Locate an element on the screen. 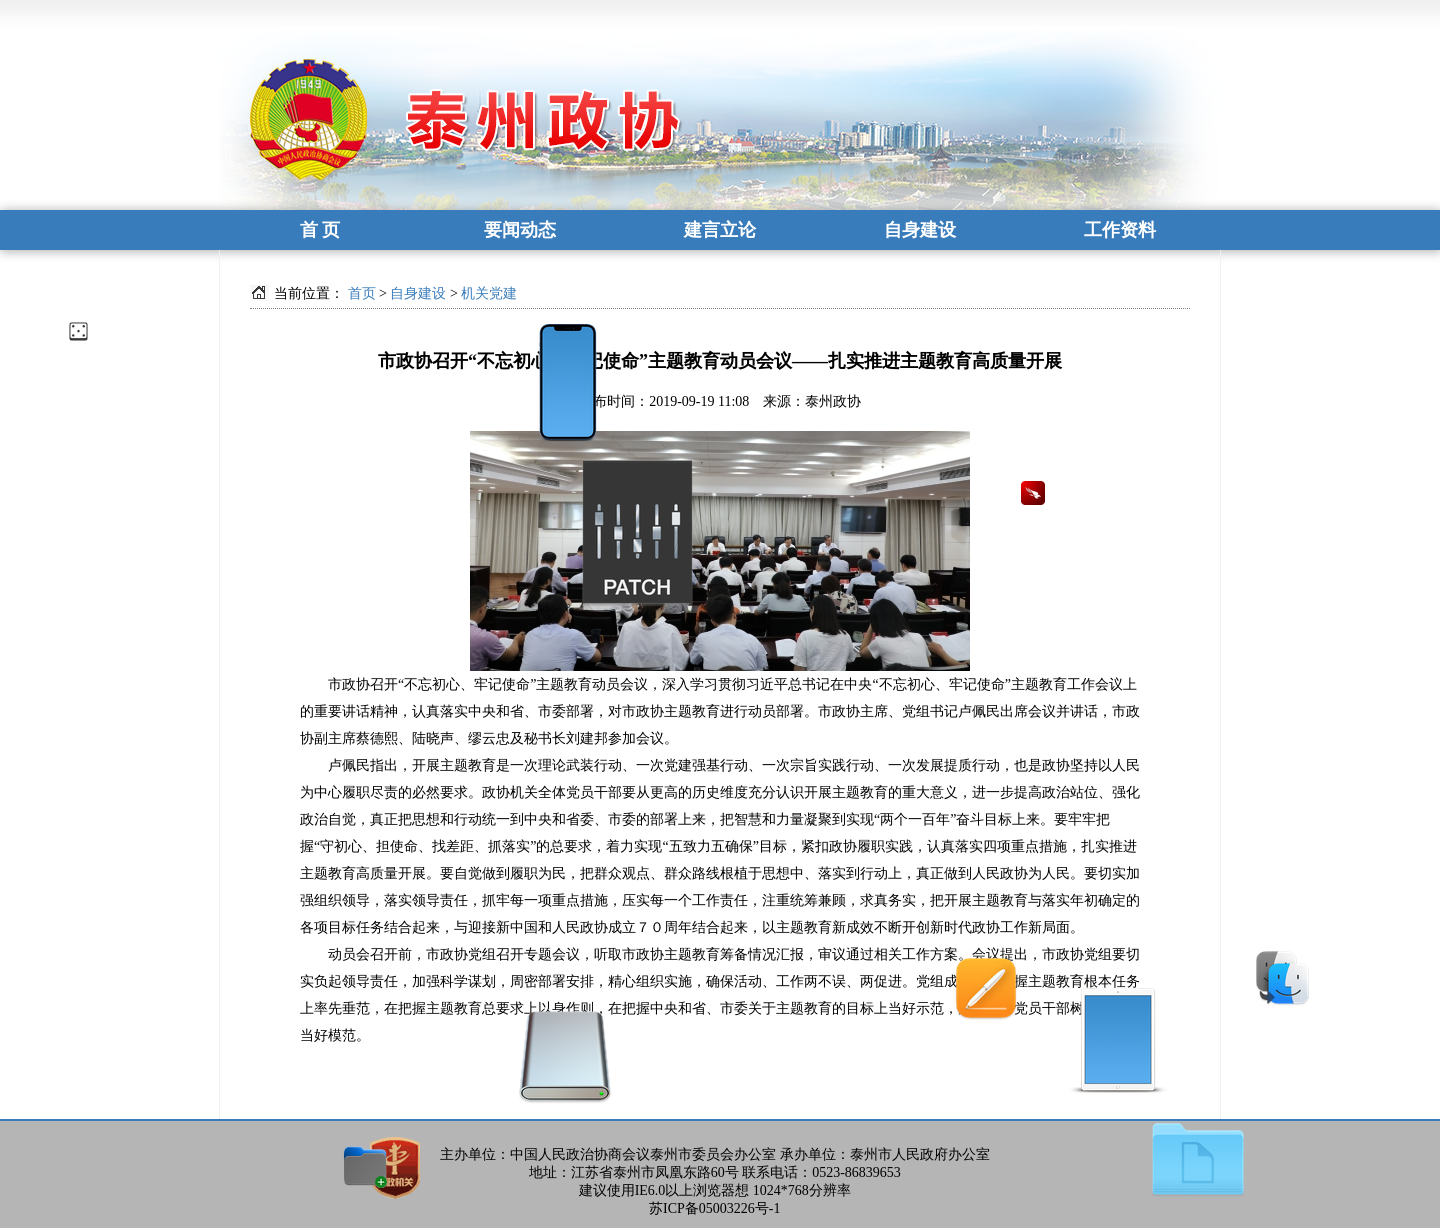  iPhone device connected to this mac is located at coordinates (568, 384).